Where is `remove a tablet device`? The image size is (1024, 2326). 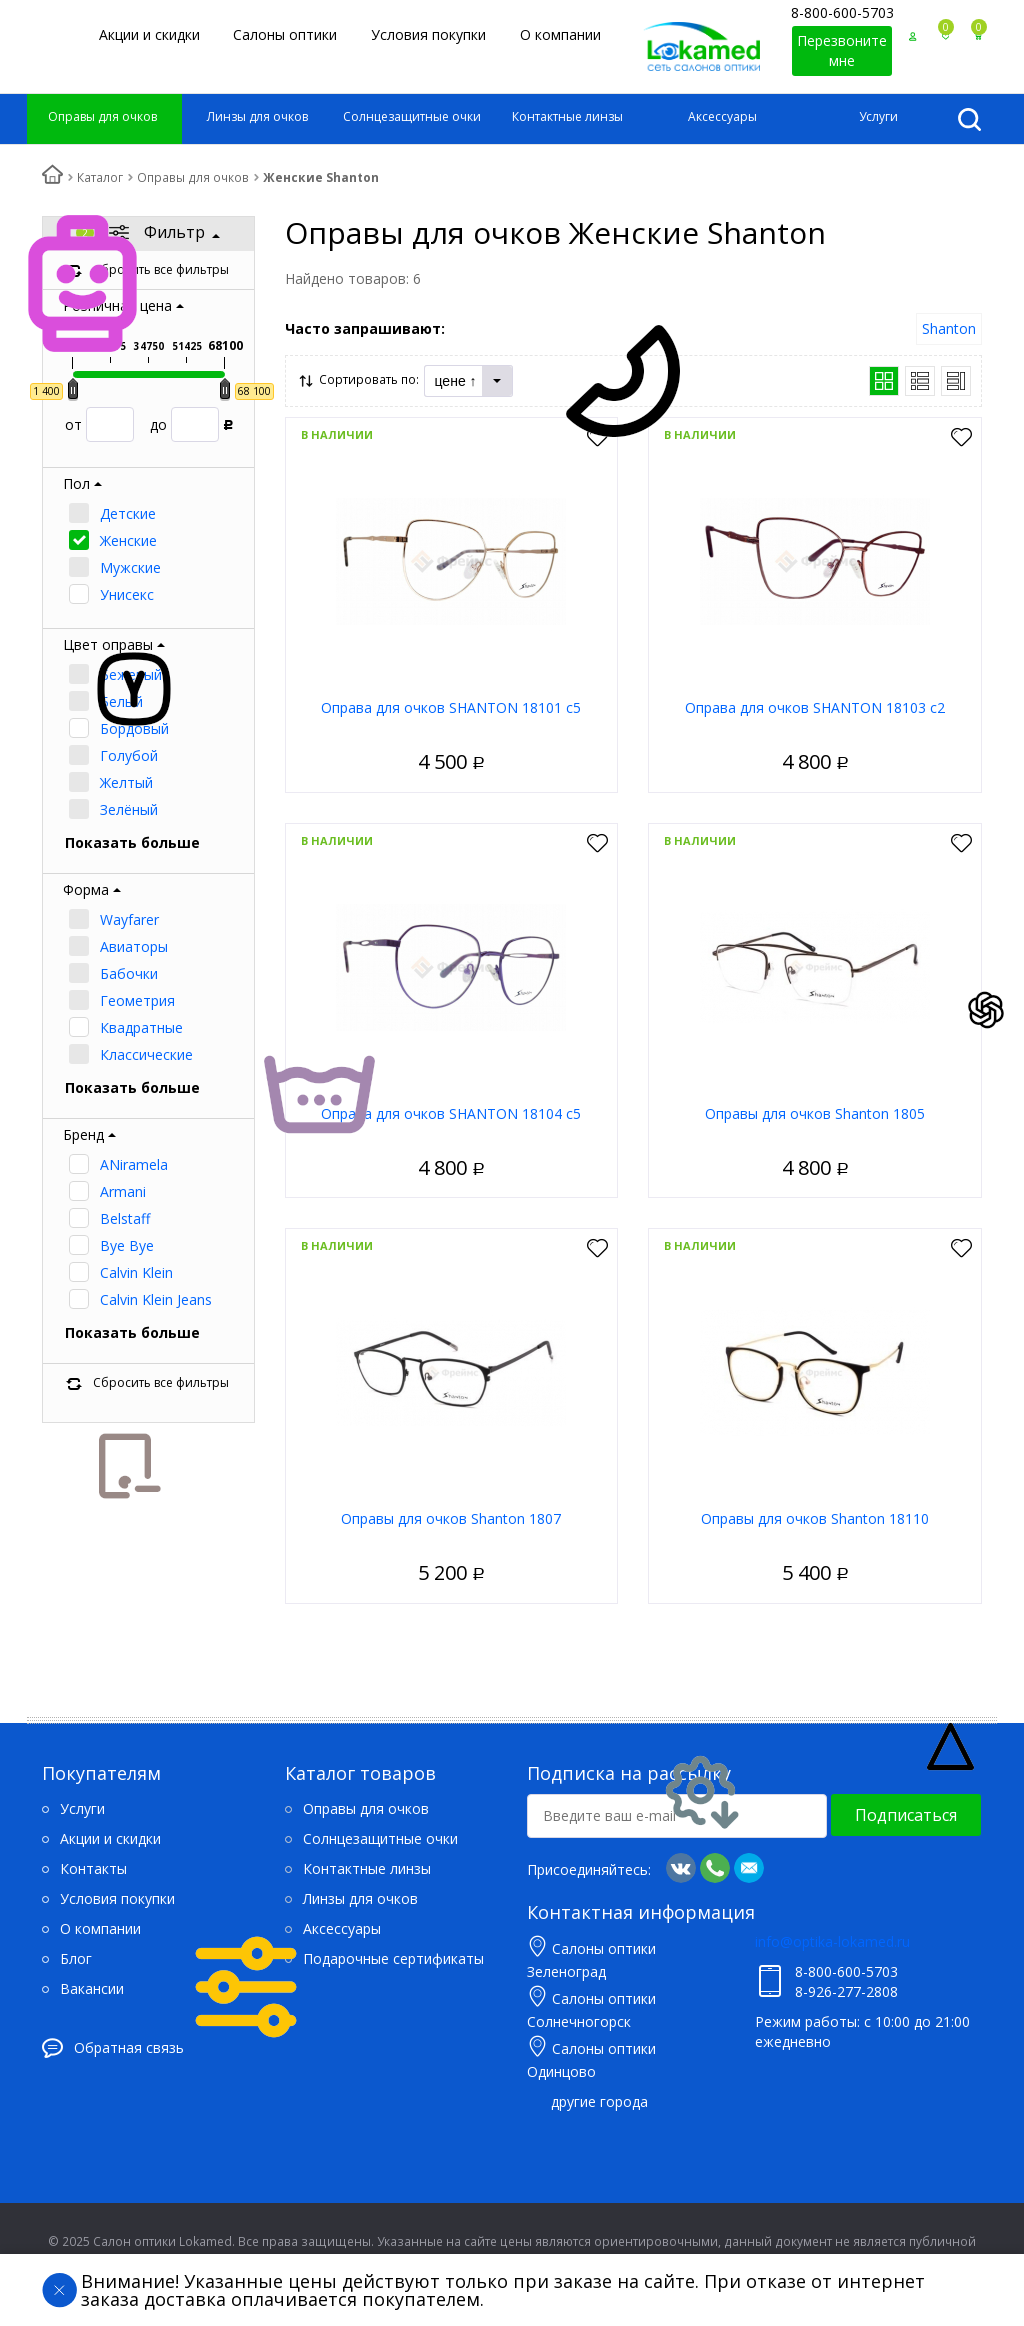 remove a tablet device is located at coordinates (125, 1466).